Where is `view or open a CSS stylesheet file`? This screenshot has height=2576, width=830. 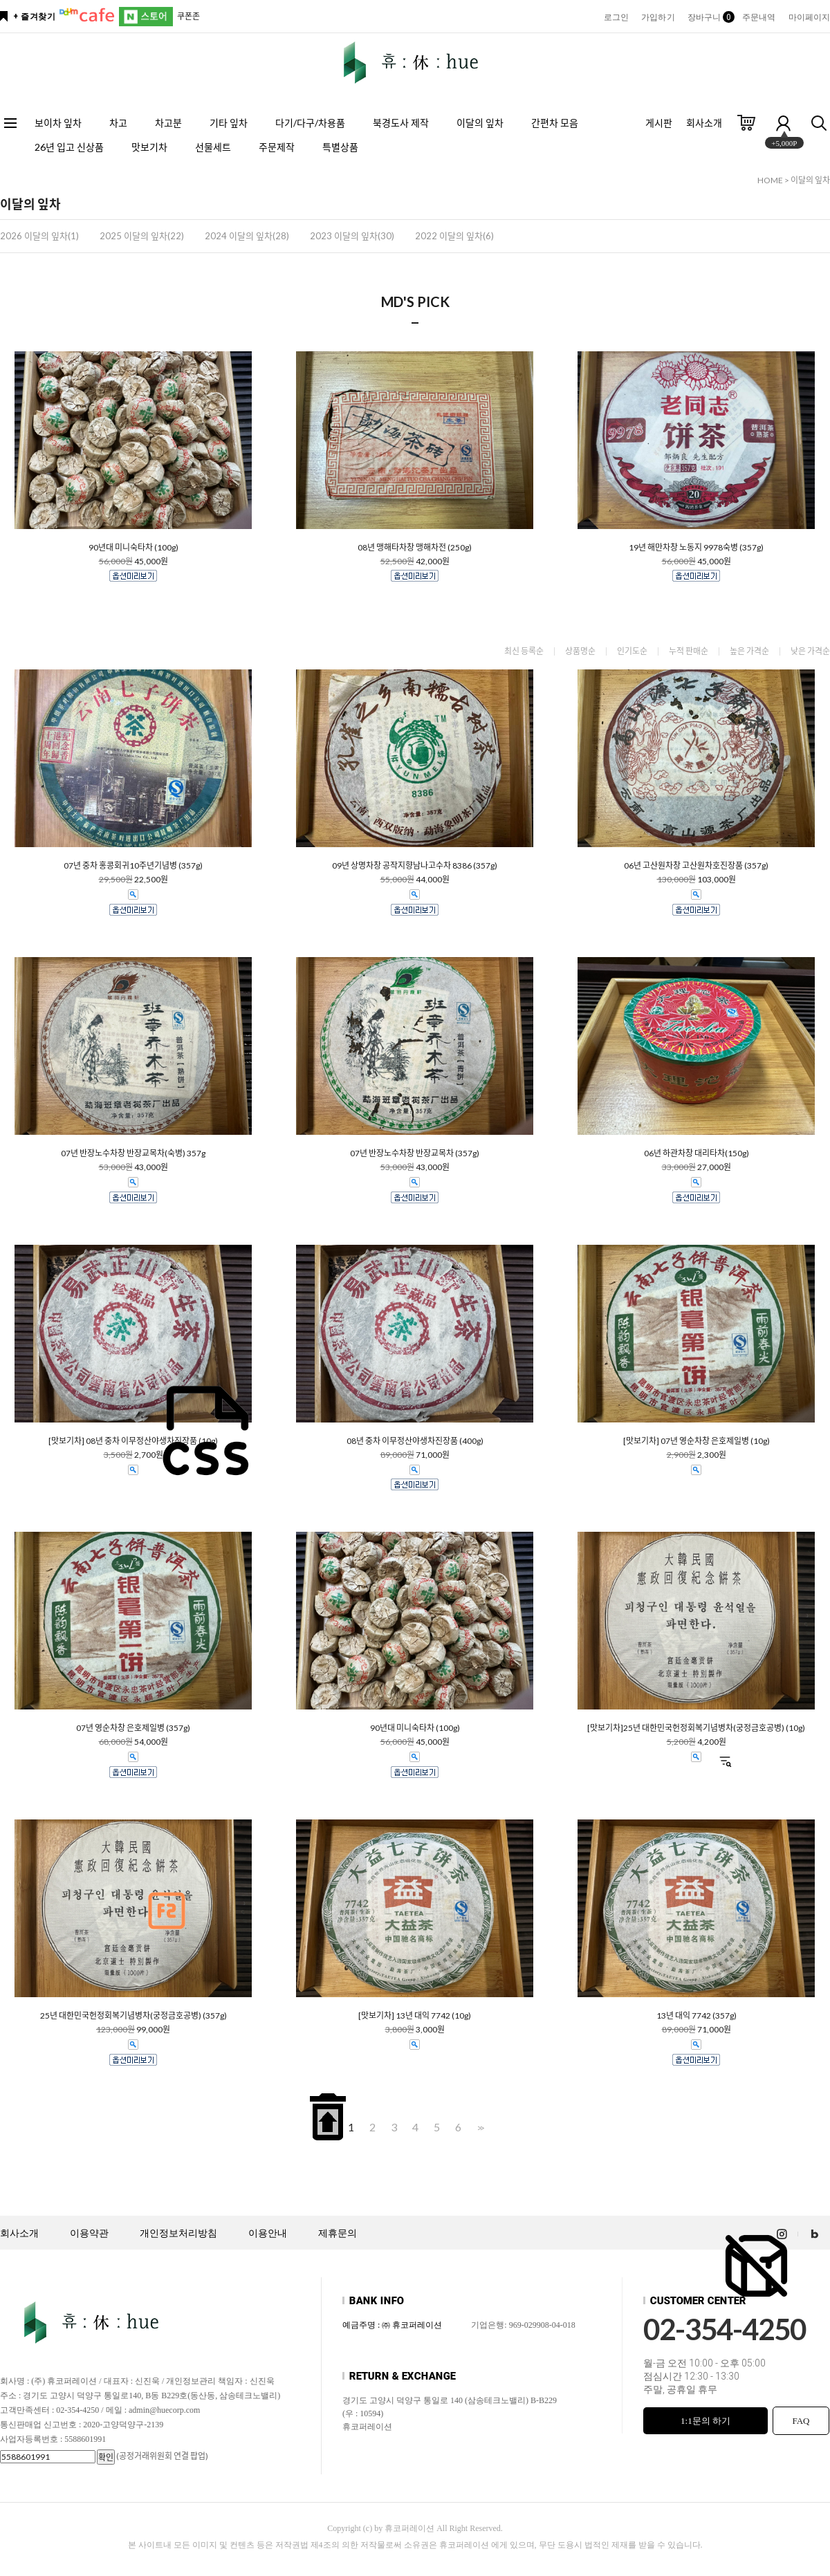
view or open a CSS stylesheet file is located at coordinates (208, 1434).